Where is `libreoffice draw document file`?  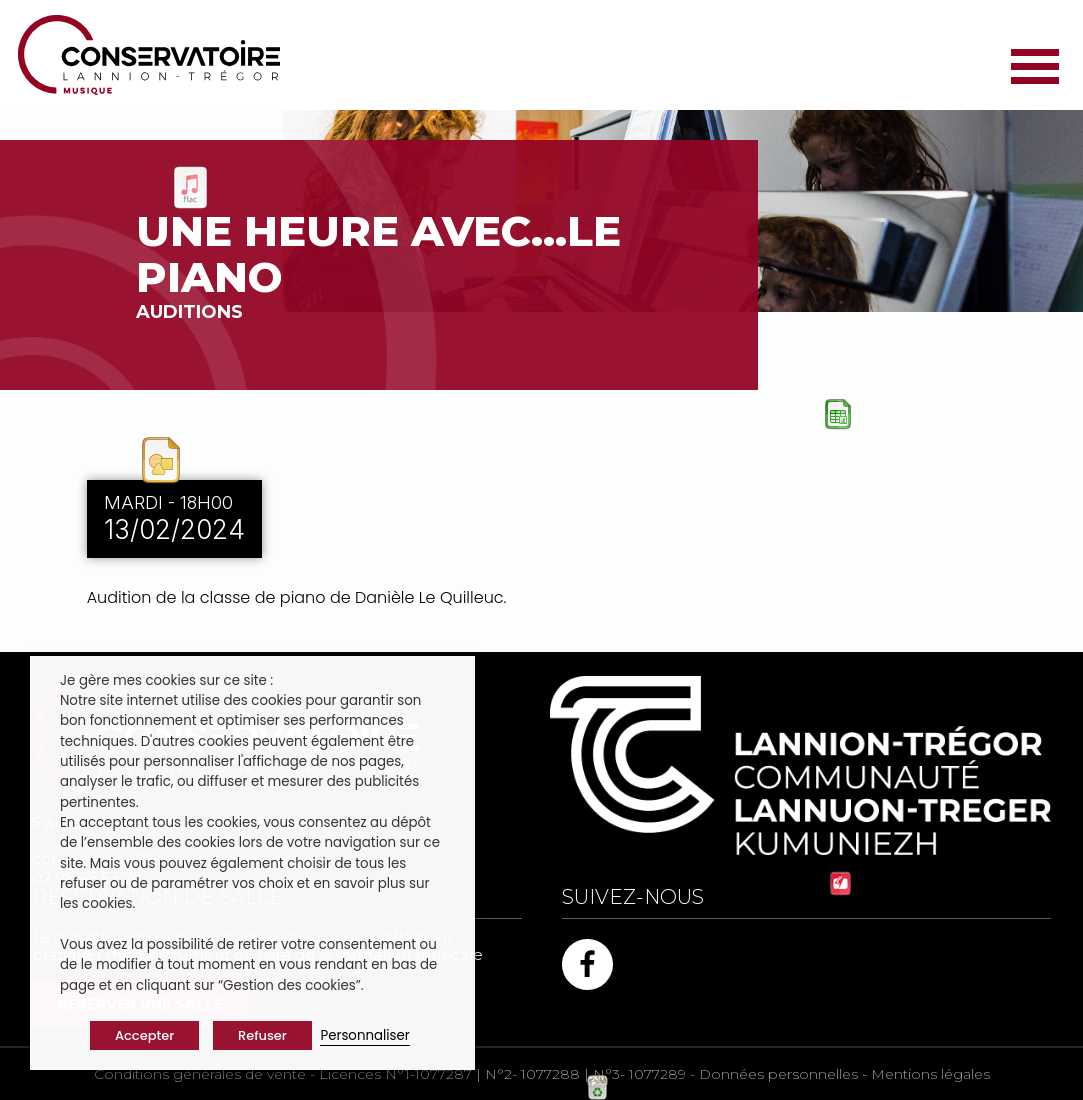 libreoffice draw document file is located at coordinates (161, 460).